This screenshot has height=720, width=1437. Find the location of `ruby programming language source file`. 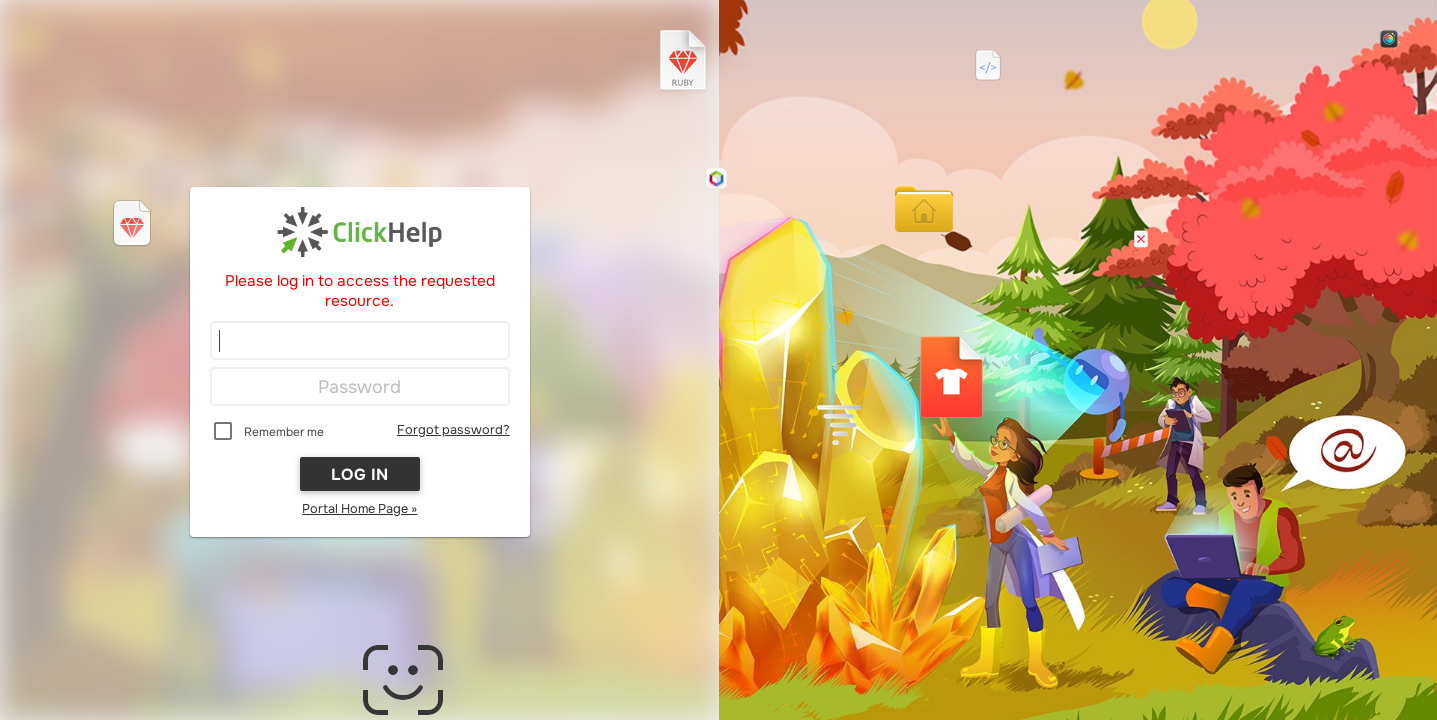

ruby programming language source file is located at coordinates (683, 61).